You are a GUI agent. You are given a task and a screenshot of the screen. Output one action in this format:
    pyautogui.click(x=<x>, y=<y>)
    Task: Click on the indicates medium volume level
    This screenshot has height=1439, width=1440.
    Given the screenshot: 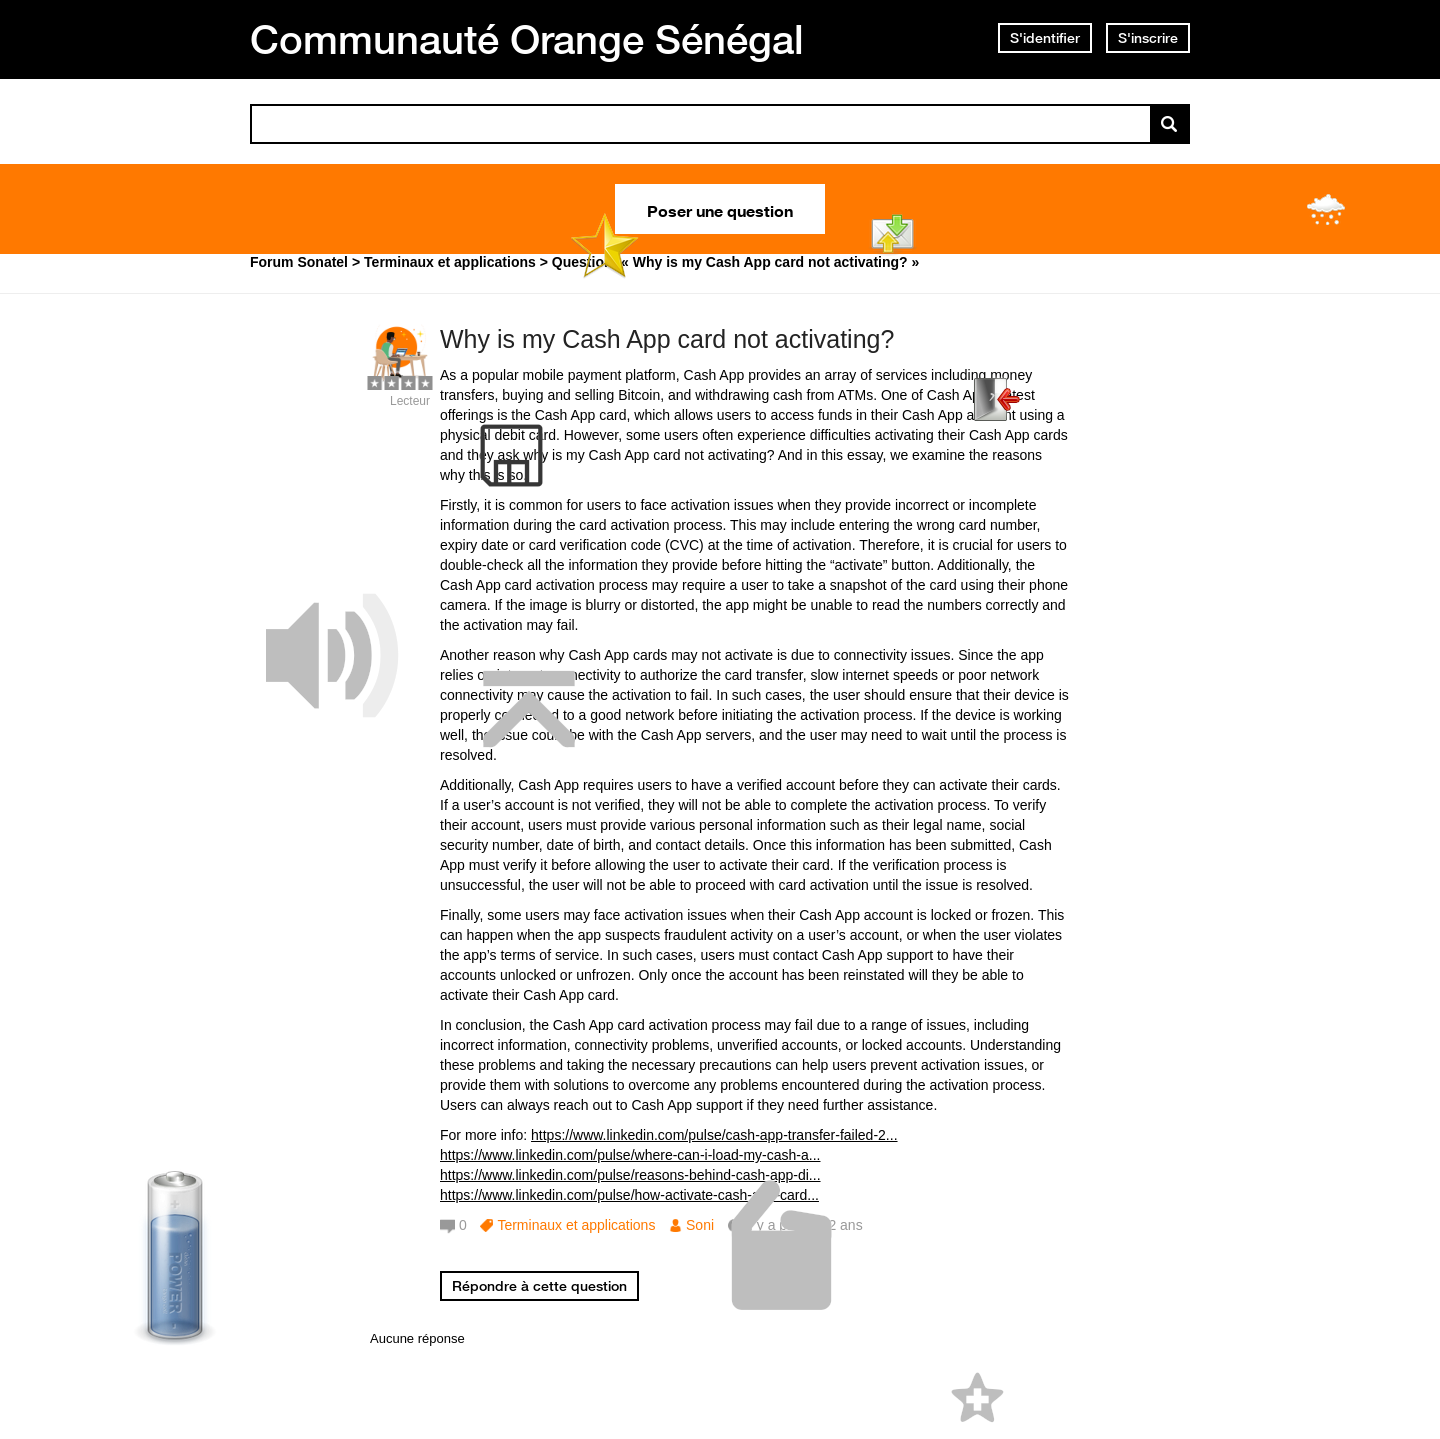 What is the action you would take?
    pyautogui.click(x=336, y=655)
    